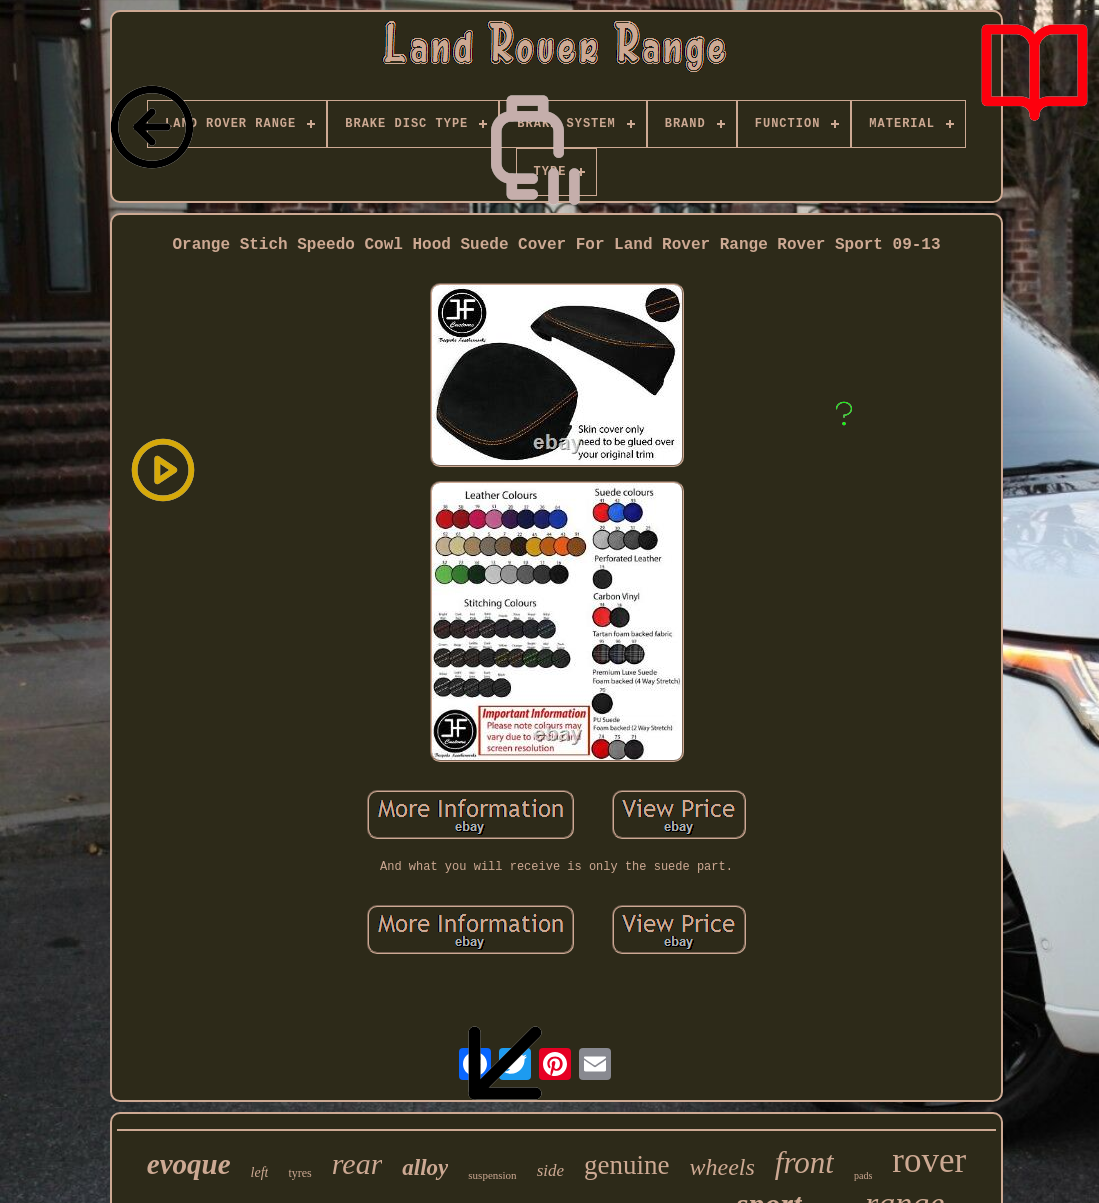 This screenshot has height=1203, width=1099. I want to click on go back to the previous screen, so click(152, 127).